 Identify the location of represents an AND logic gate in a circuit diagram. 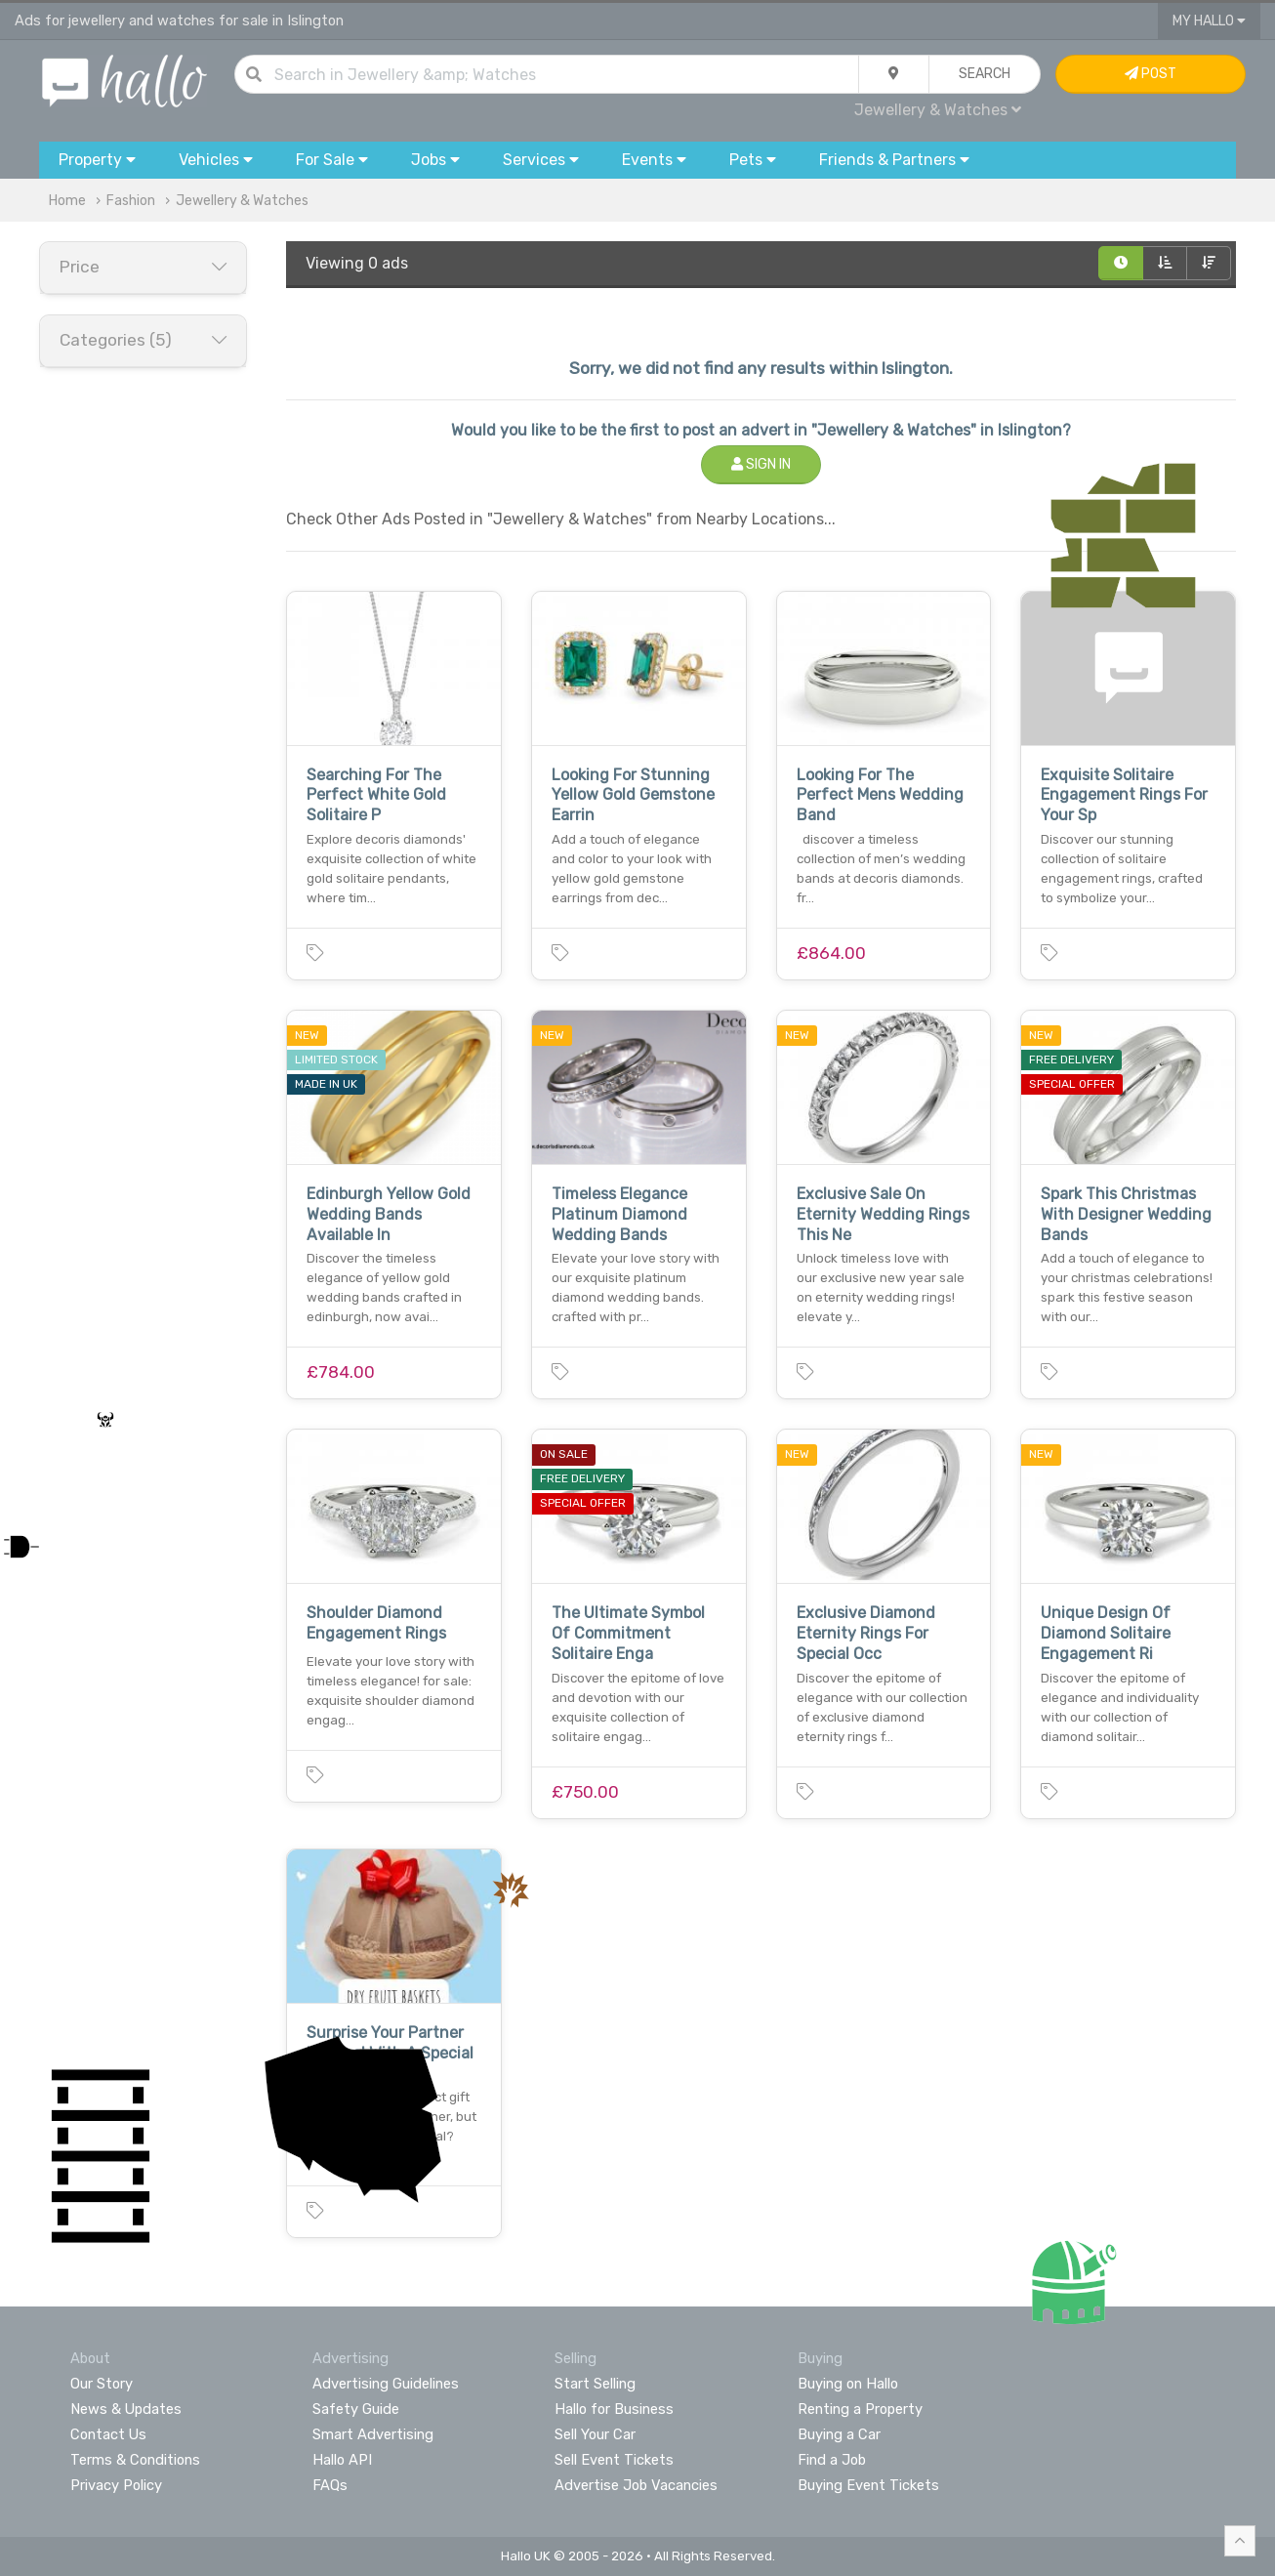
(21, 1547).